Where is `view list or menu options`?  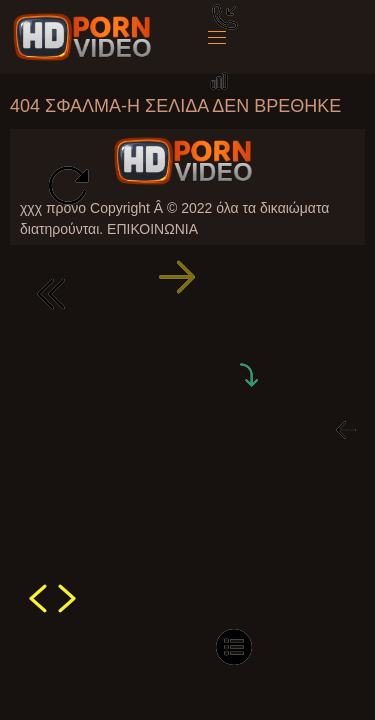
view list or menu options is located at coordinates (234, 647).